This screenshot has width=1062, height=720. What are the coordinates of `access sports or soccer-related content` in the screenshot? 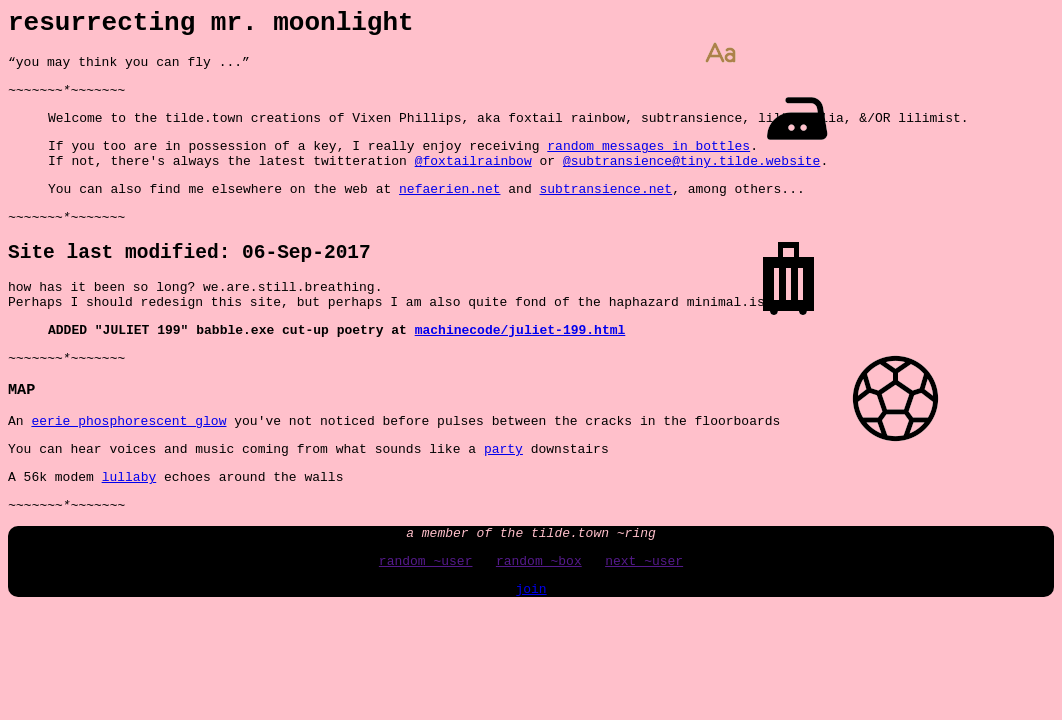 It's located at (895, 398).